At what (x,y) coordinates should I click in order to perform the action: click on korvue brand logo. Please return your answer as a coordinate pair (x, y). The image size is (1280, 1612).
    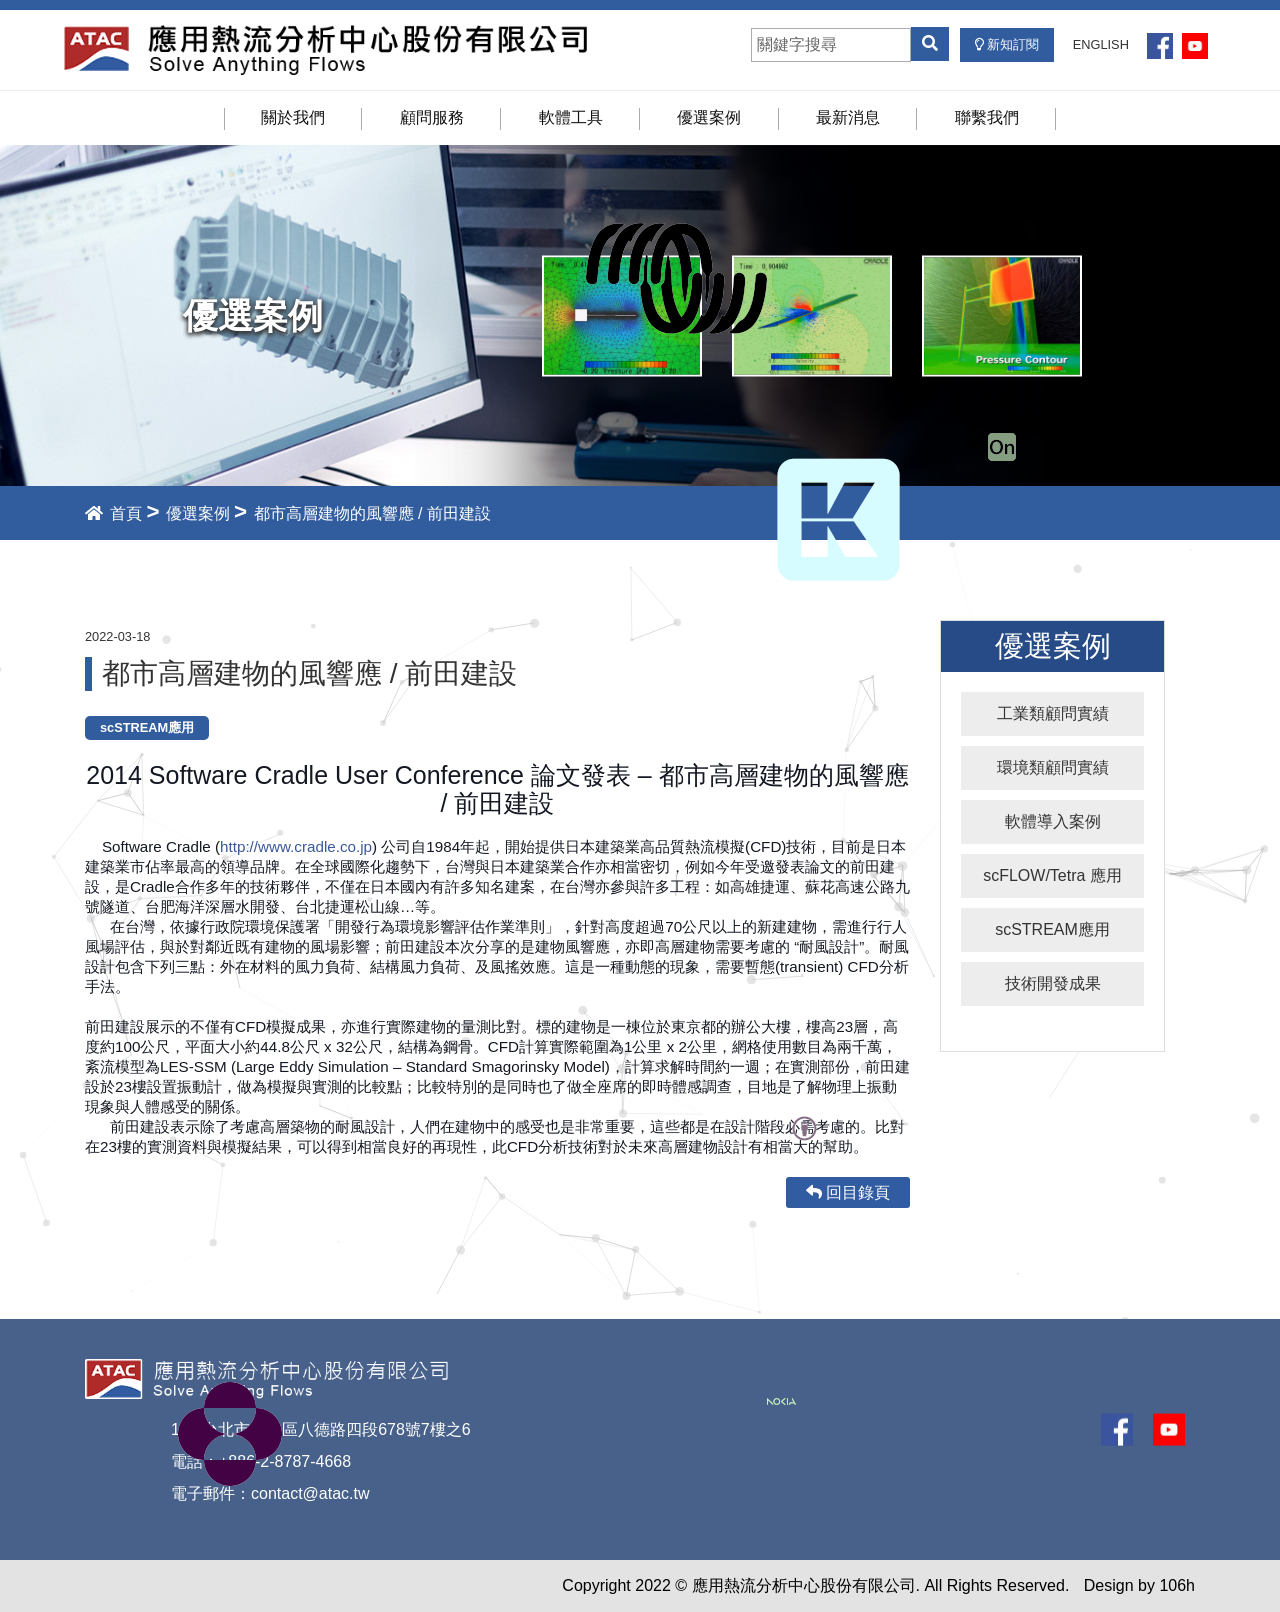
    Looking at the image, I should click on (838, 519).